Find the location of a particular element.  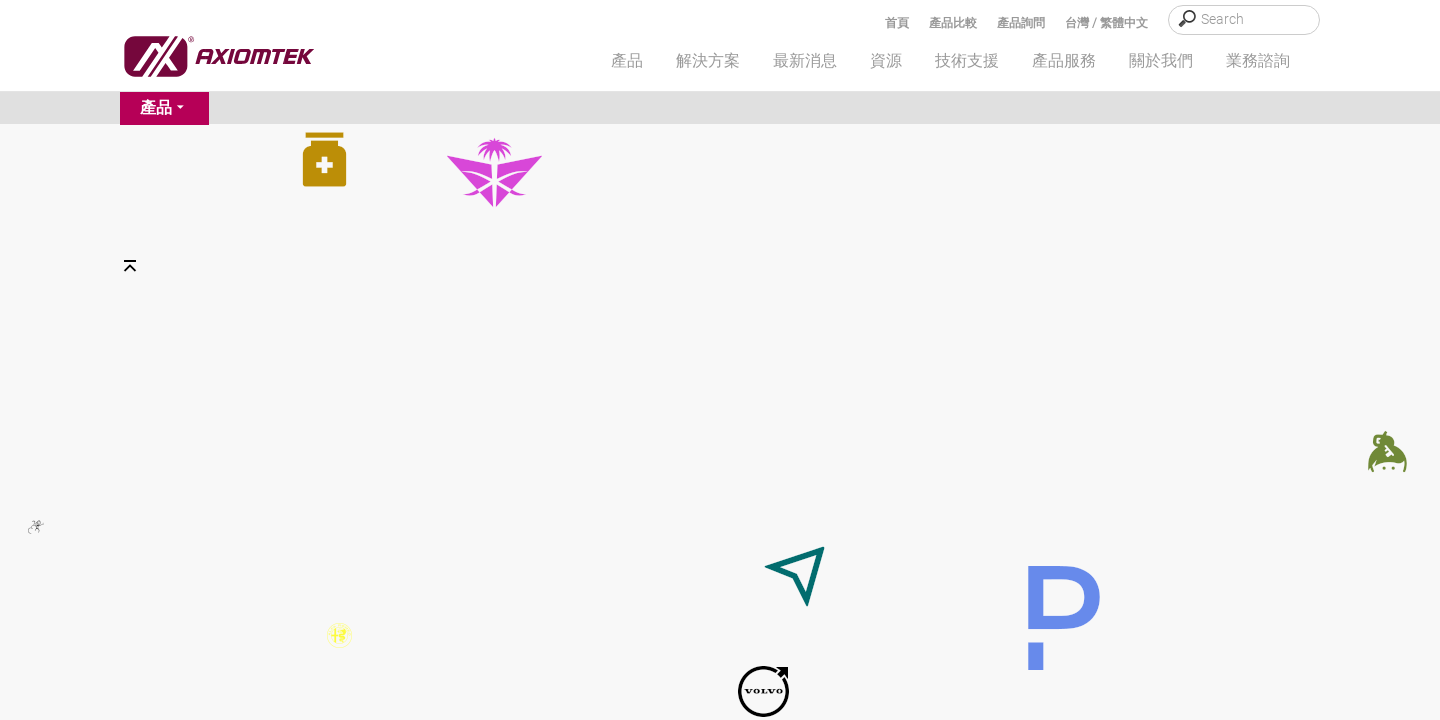

navigate to Saudia Airlines website or app is located at coordinates (494, 172).